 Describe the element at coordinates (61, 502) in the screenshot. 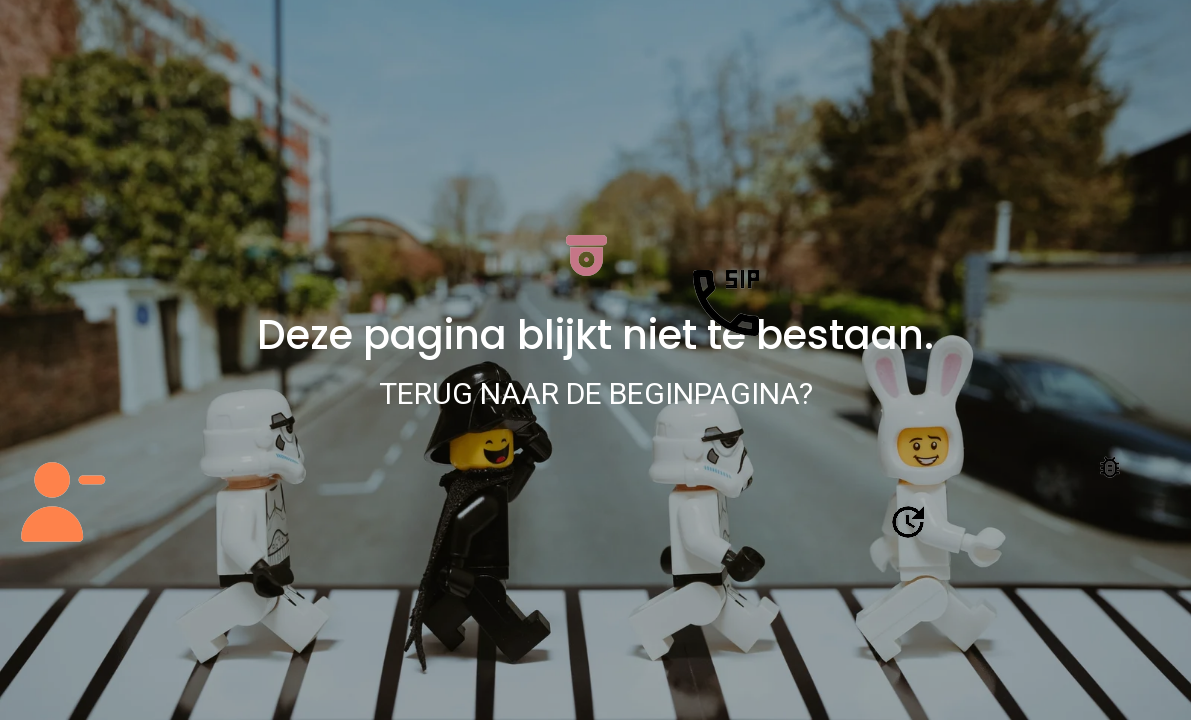

I see `remove a contact or friend` at that location.